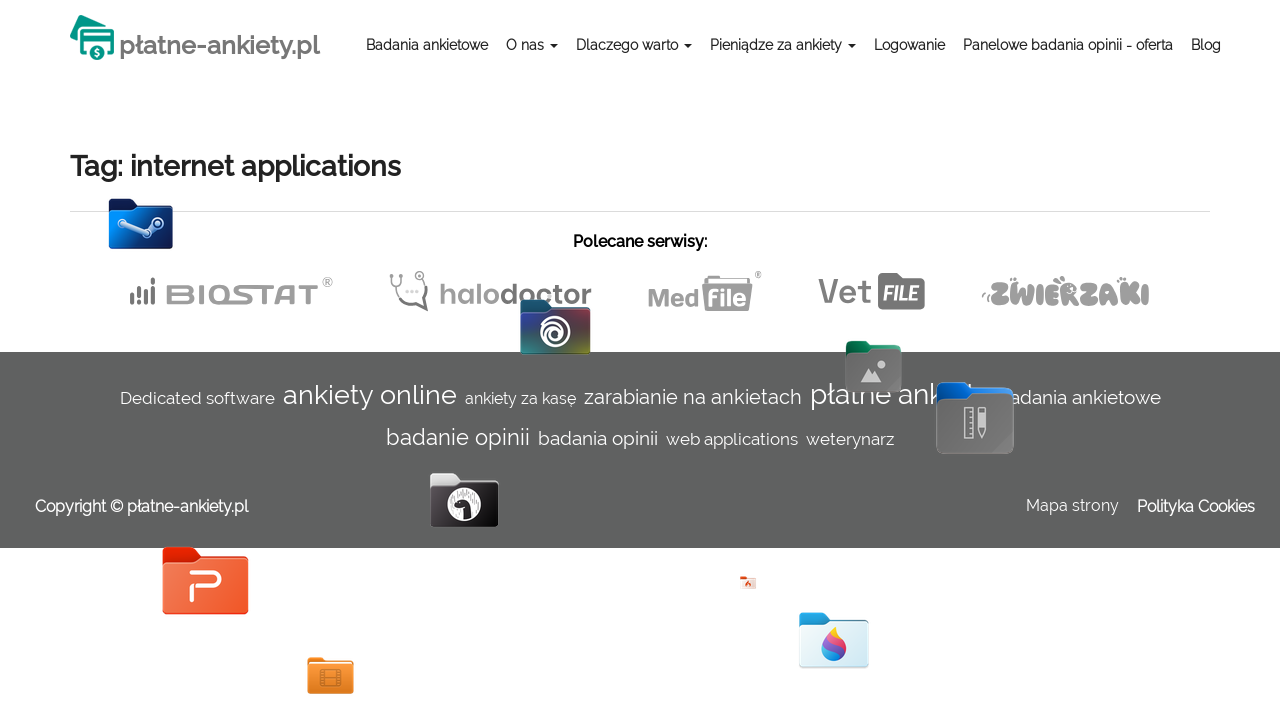 The width and height of the screenshot is (1280, 720). What do you see at coordinates (975, 418) in the screenshot?
I see `open templates folder` at bounding box center [975, 418].